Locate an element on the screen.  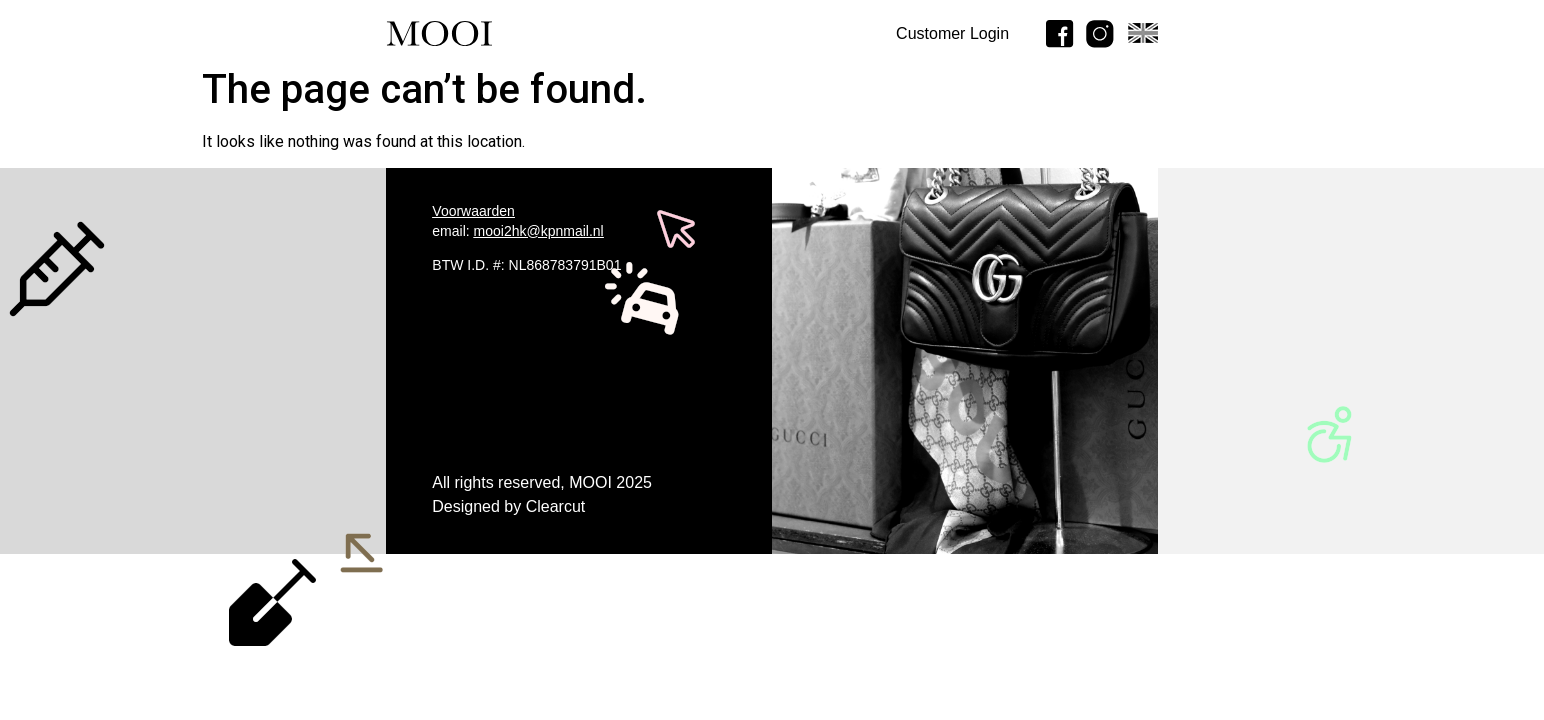
gardening or landscaping tools is located at coordinates (271, 604).